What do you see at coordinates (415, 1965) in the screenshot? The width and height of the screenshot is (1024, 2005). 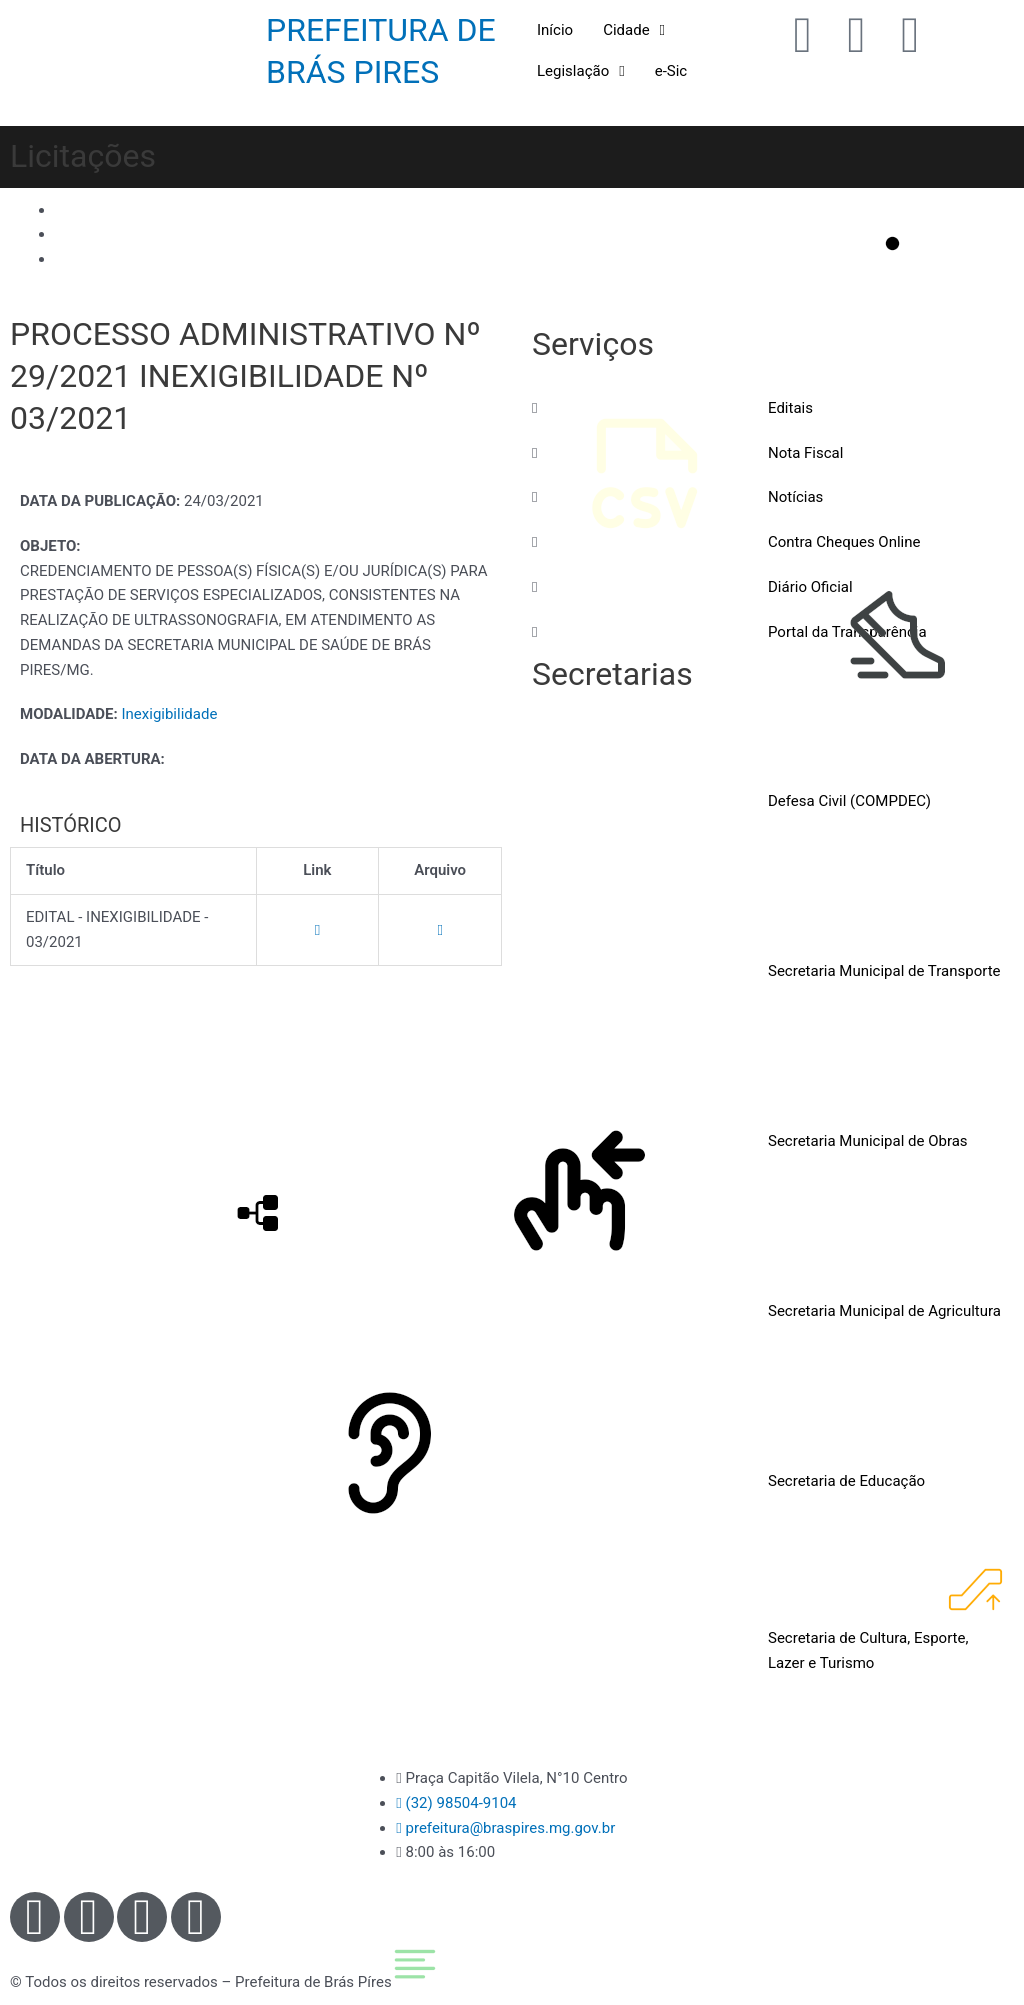 I see `align text to the left` at bounding box center [415, 1965].